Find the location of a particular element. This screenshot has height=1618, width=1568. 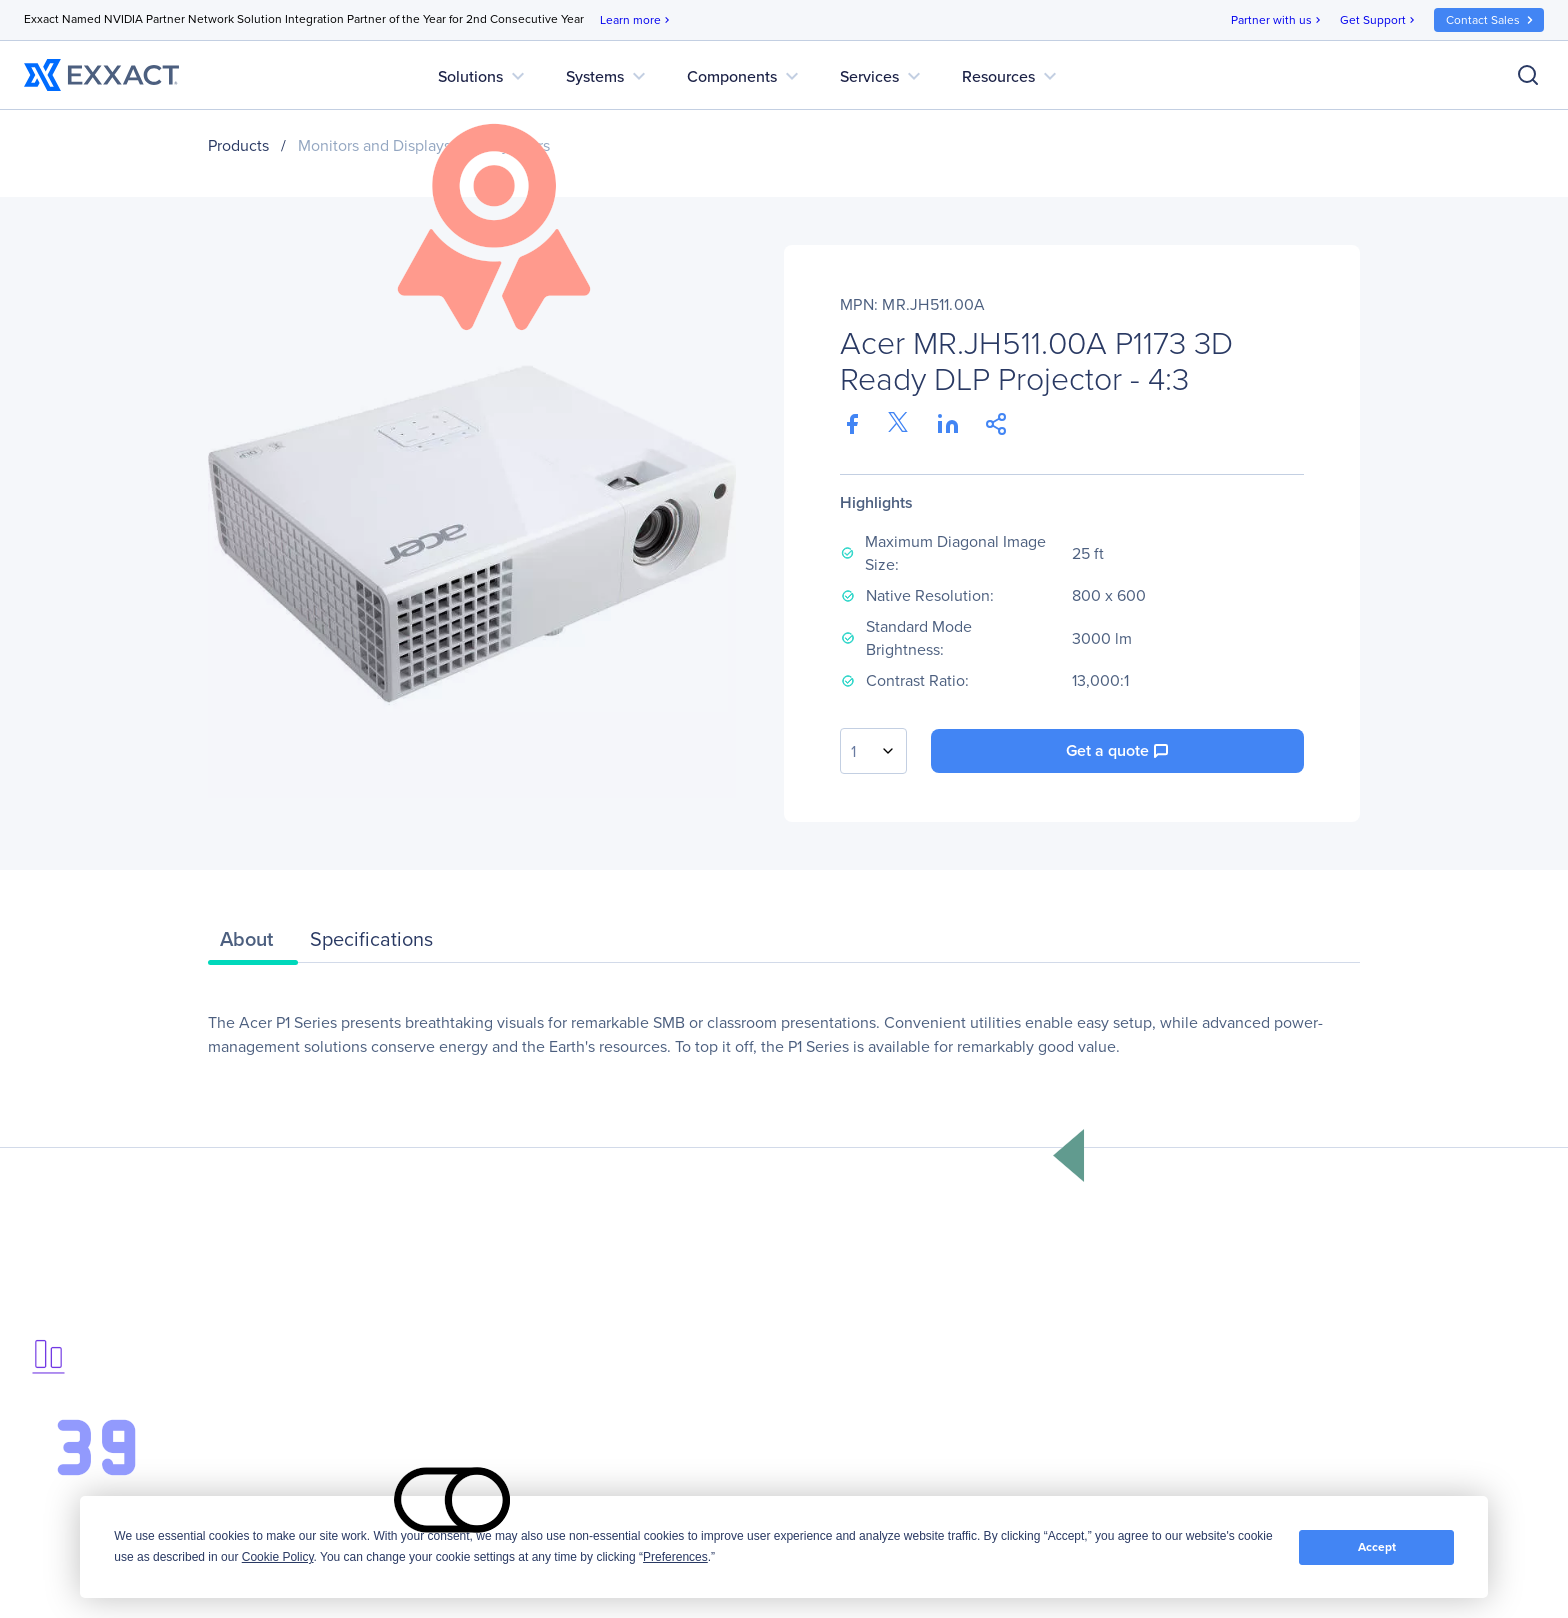

go back to the previous screen is located at coordinates (1068, 1155).